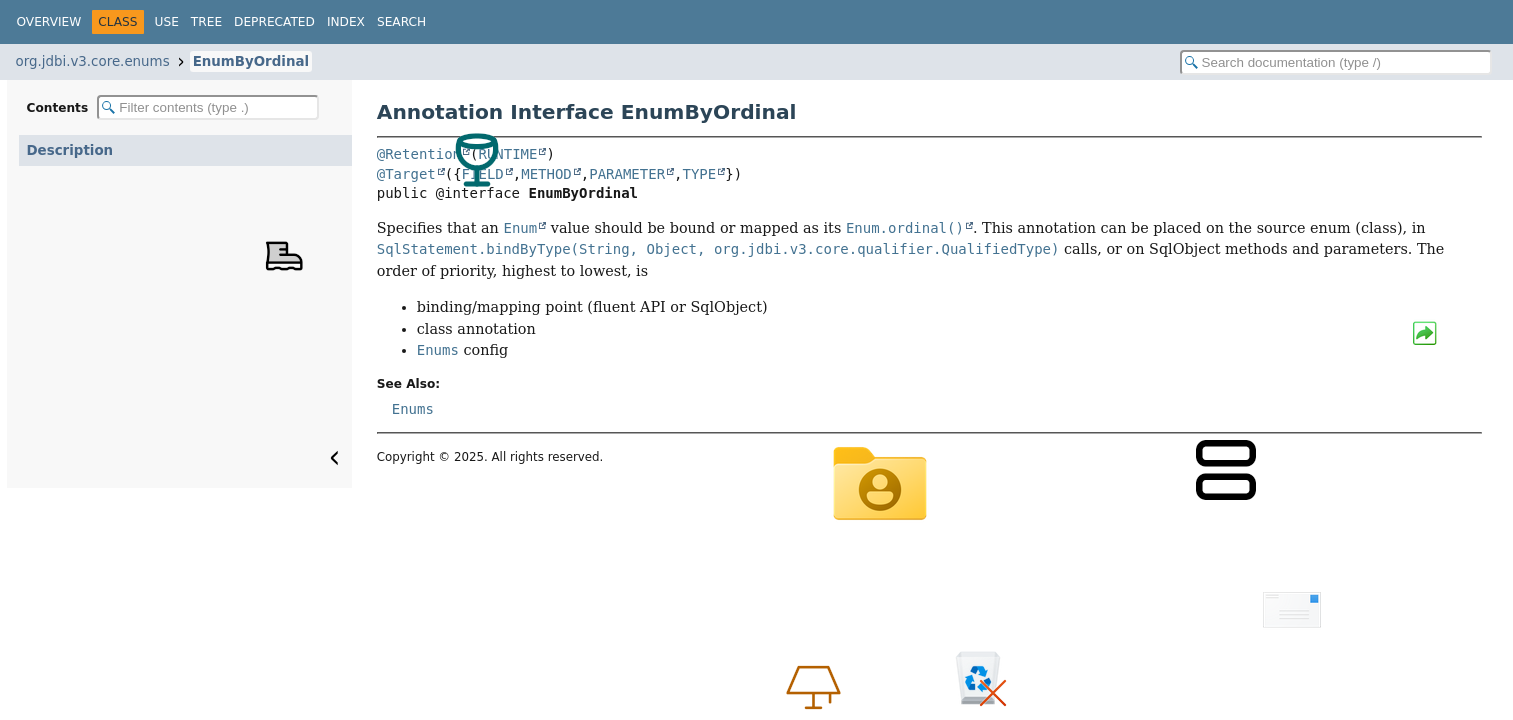 The width and height of the screenshot is (1513, 720). I want to click on view cocktail or drink menu, so click(477, 160).